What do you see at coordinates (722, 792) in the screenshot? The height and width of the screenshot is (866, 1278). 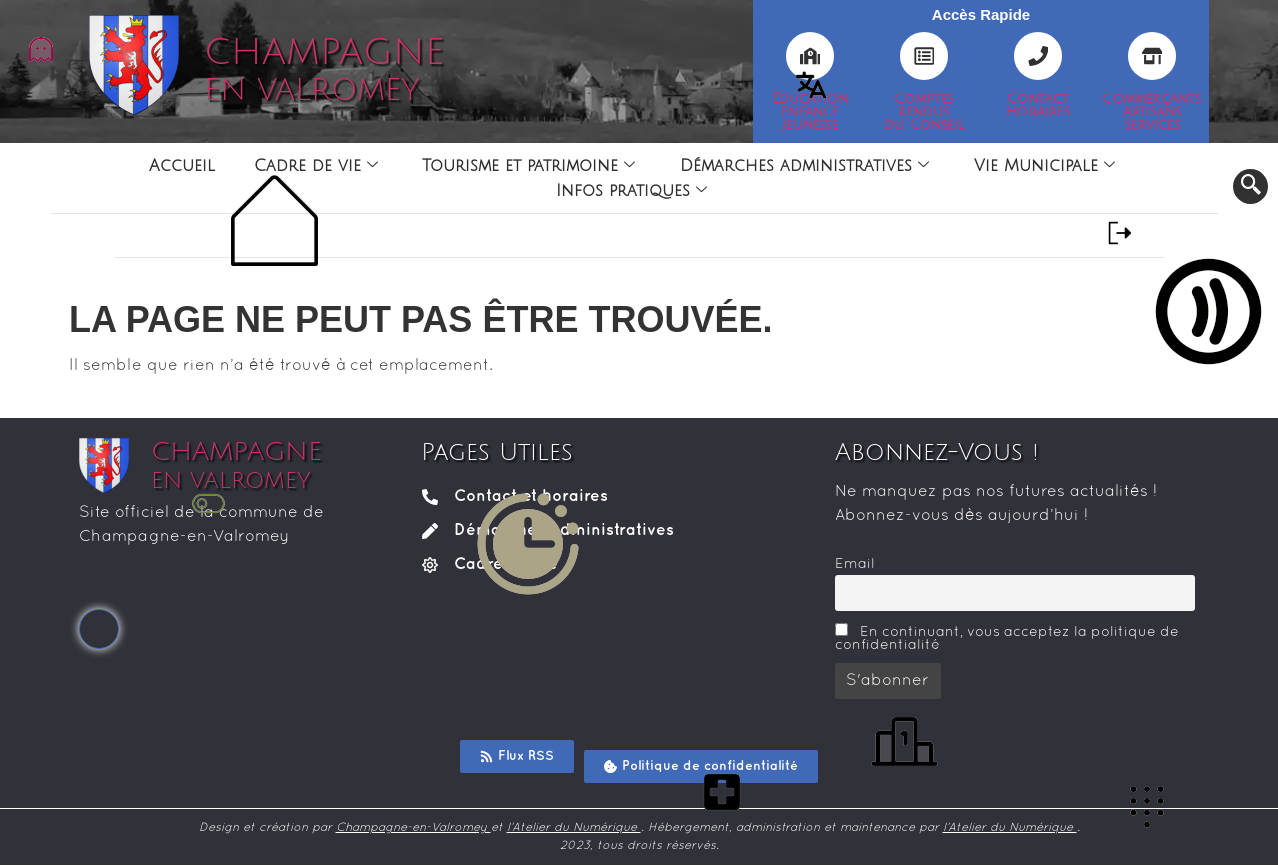 I see `find nearby hospitals or medical facilities` at bounding box center [722, 792].